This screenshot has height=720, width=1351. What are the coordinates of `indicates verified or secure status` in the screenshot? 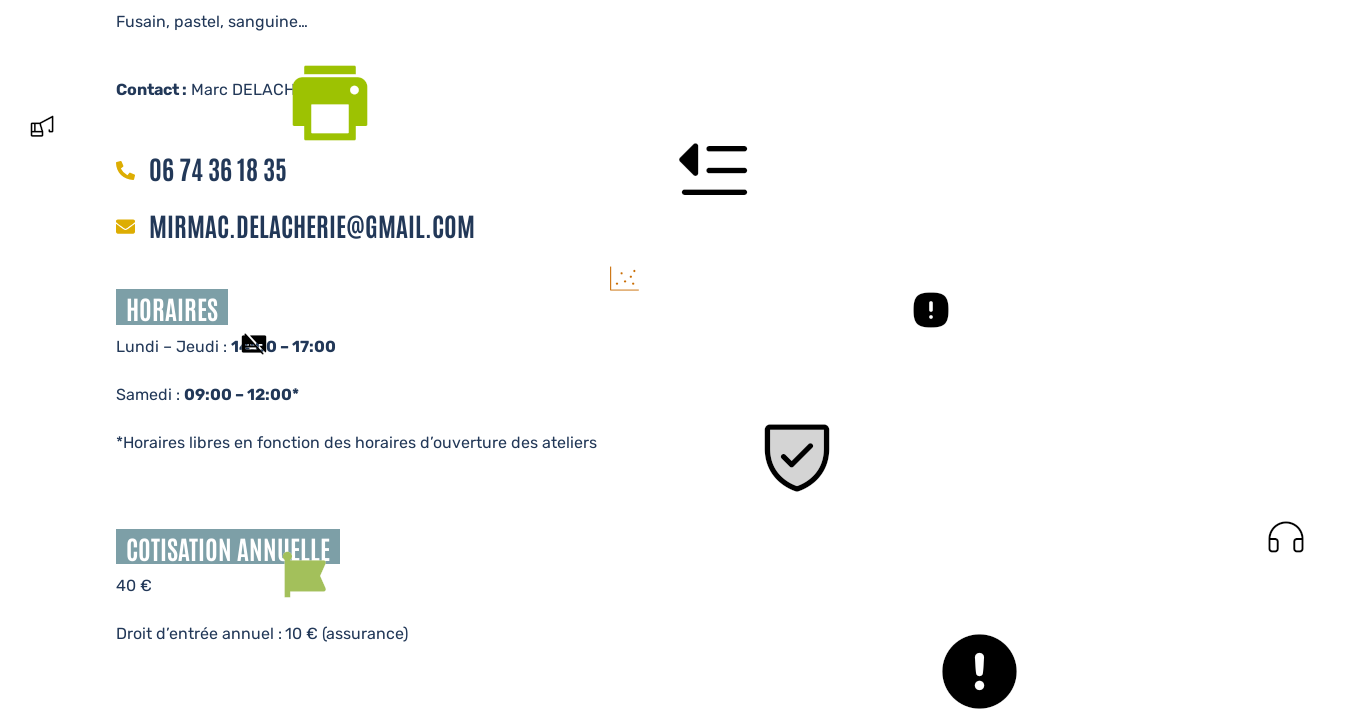 It's located at (797, 454).